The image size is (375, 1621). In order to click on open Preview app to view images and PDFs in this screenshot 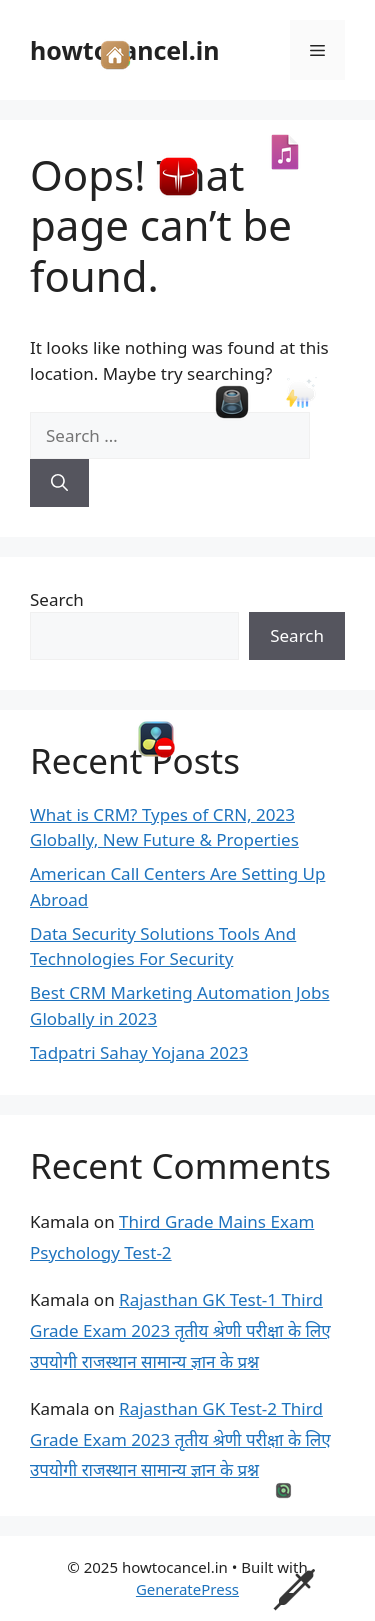, I will do `click(232, 402)`.